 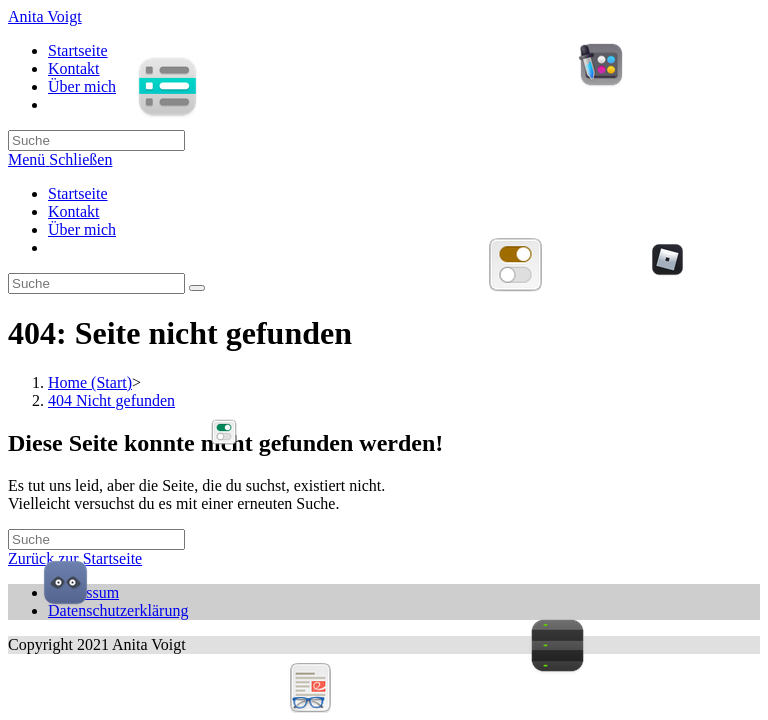 What do you see at coordinates (557, 645) in the screenshot?
I see `access network server settings` at bounding box center [557, 645].